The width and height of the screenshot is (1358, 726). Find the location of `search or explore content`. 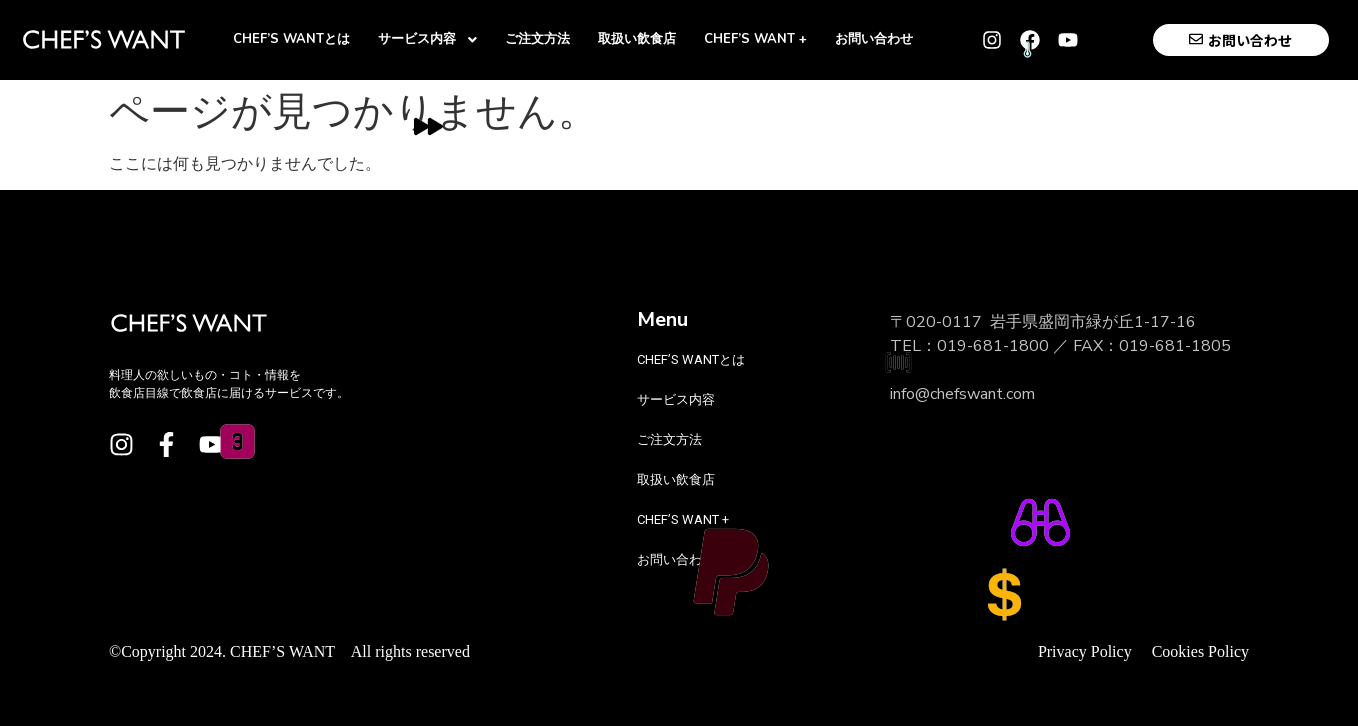

search or explore content is located at coordinates (1040, 522).